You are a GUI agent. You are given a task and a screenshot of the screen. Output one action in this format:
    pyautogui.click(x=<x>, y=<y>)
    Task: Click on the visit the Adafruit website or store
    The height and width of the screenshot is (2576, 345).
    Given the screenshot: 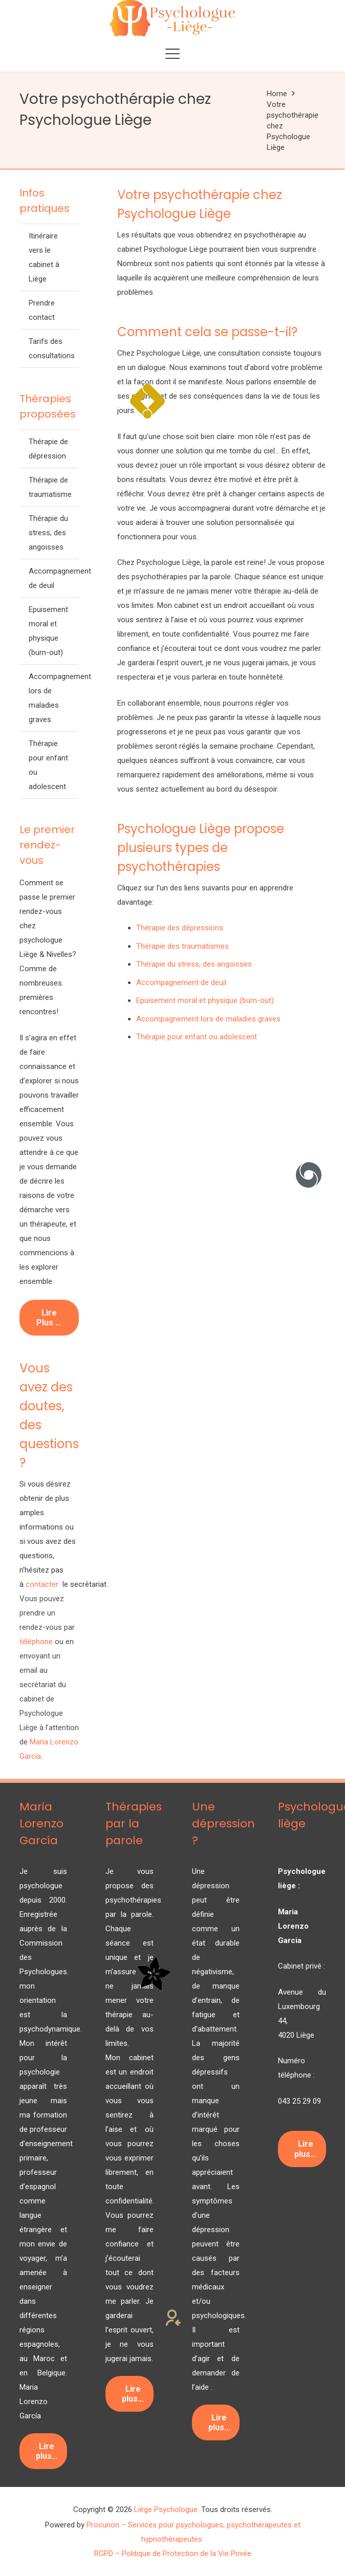 What is the action you would take?
    pyautogui.click(x=154, y=1974)
    